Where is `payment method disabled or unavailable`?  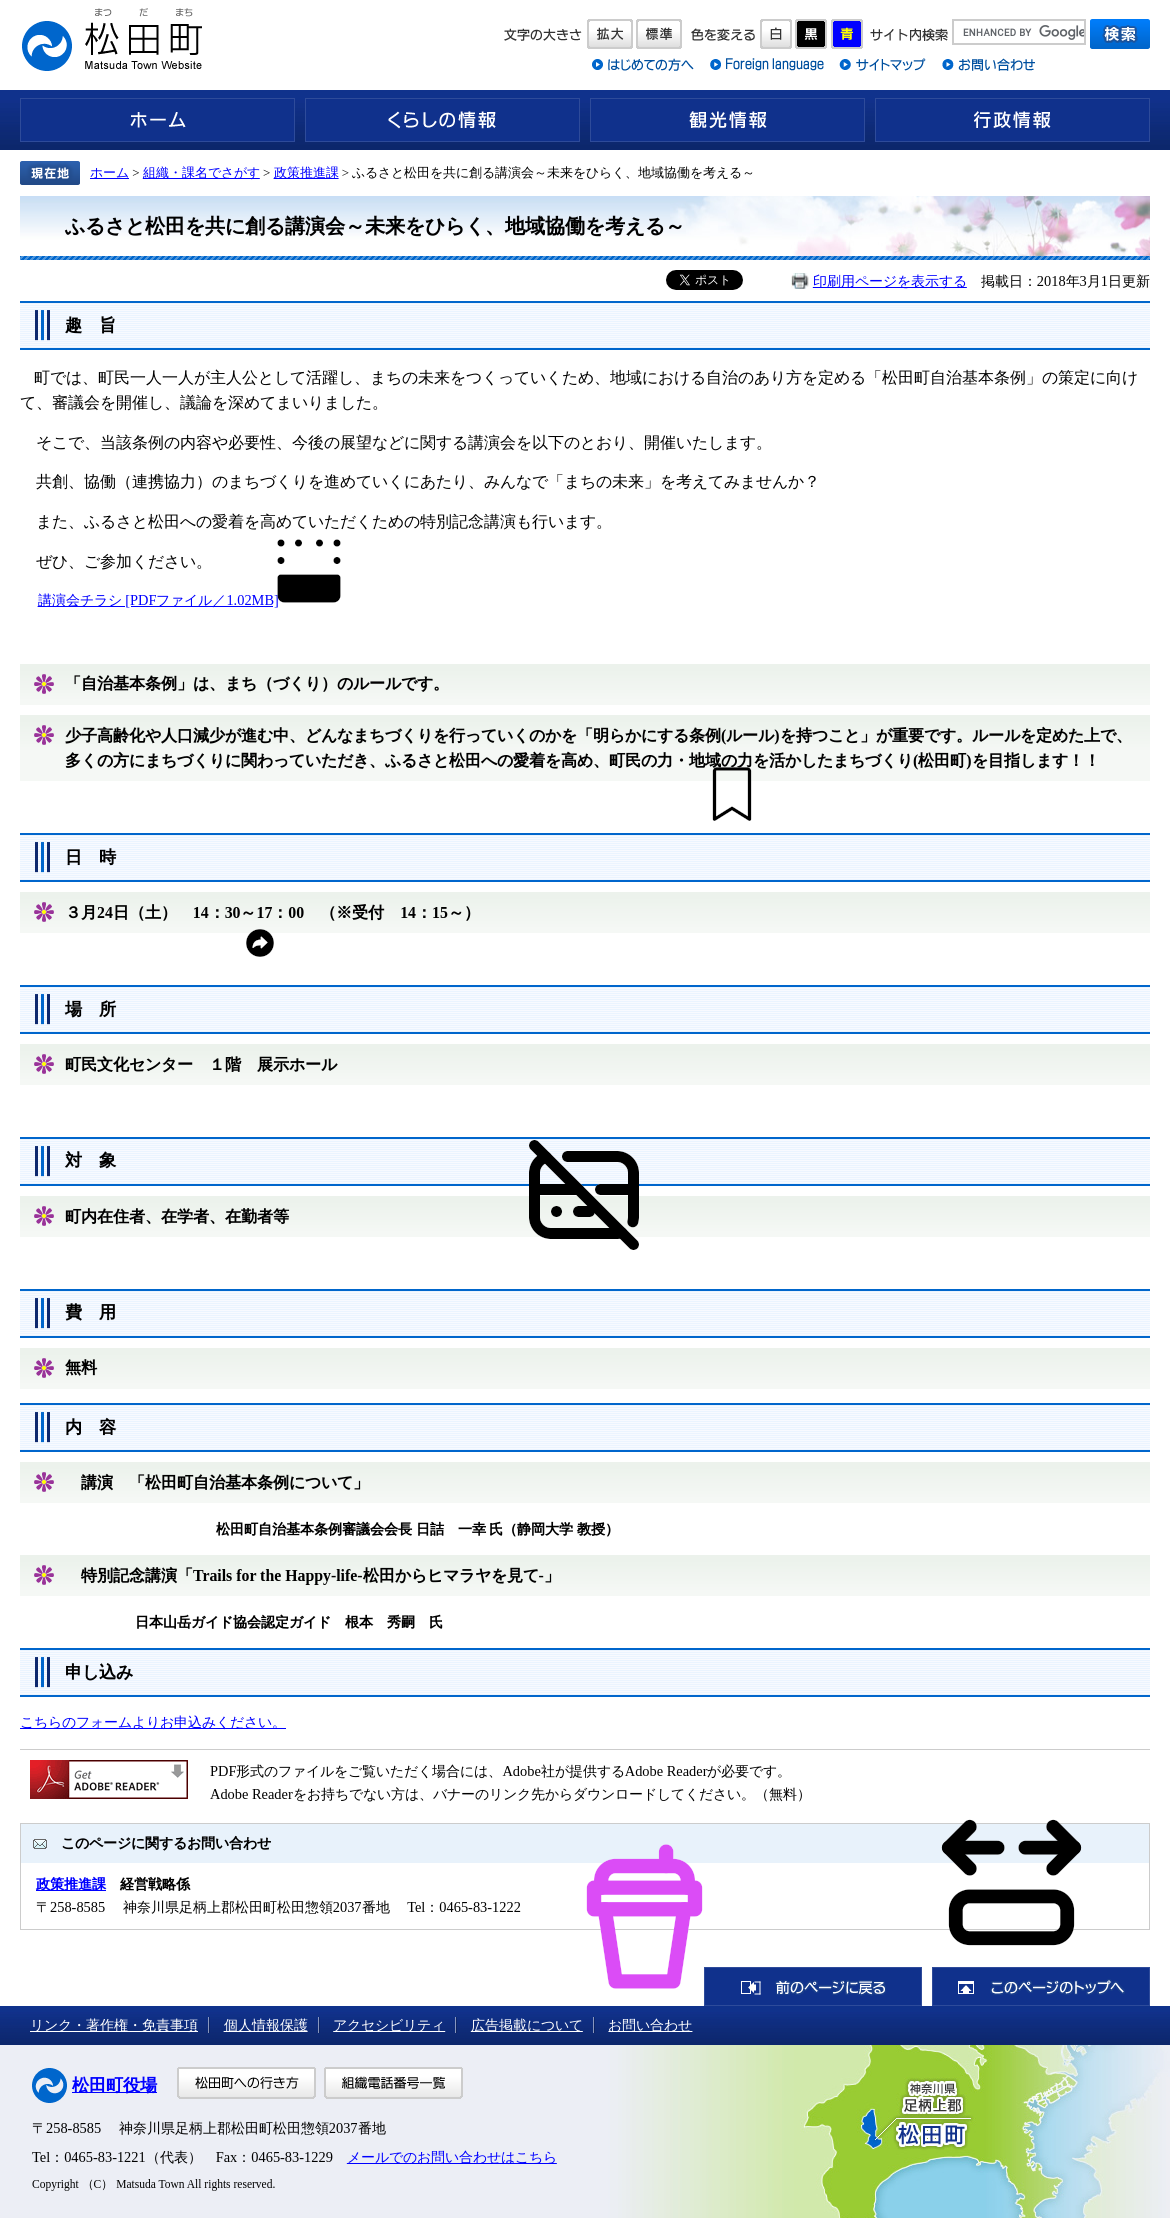 payment method disabled or unavailable is located at coordinates (584, 1195).